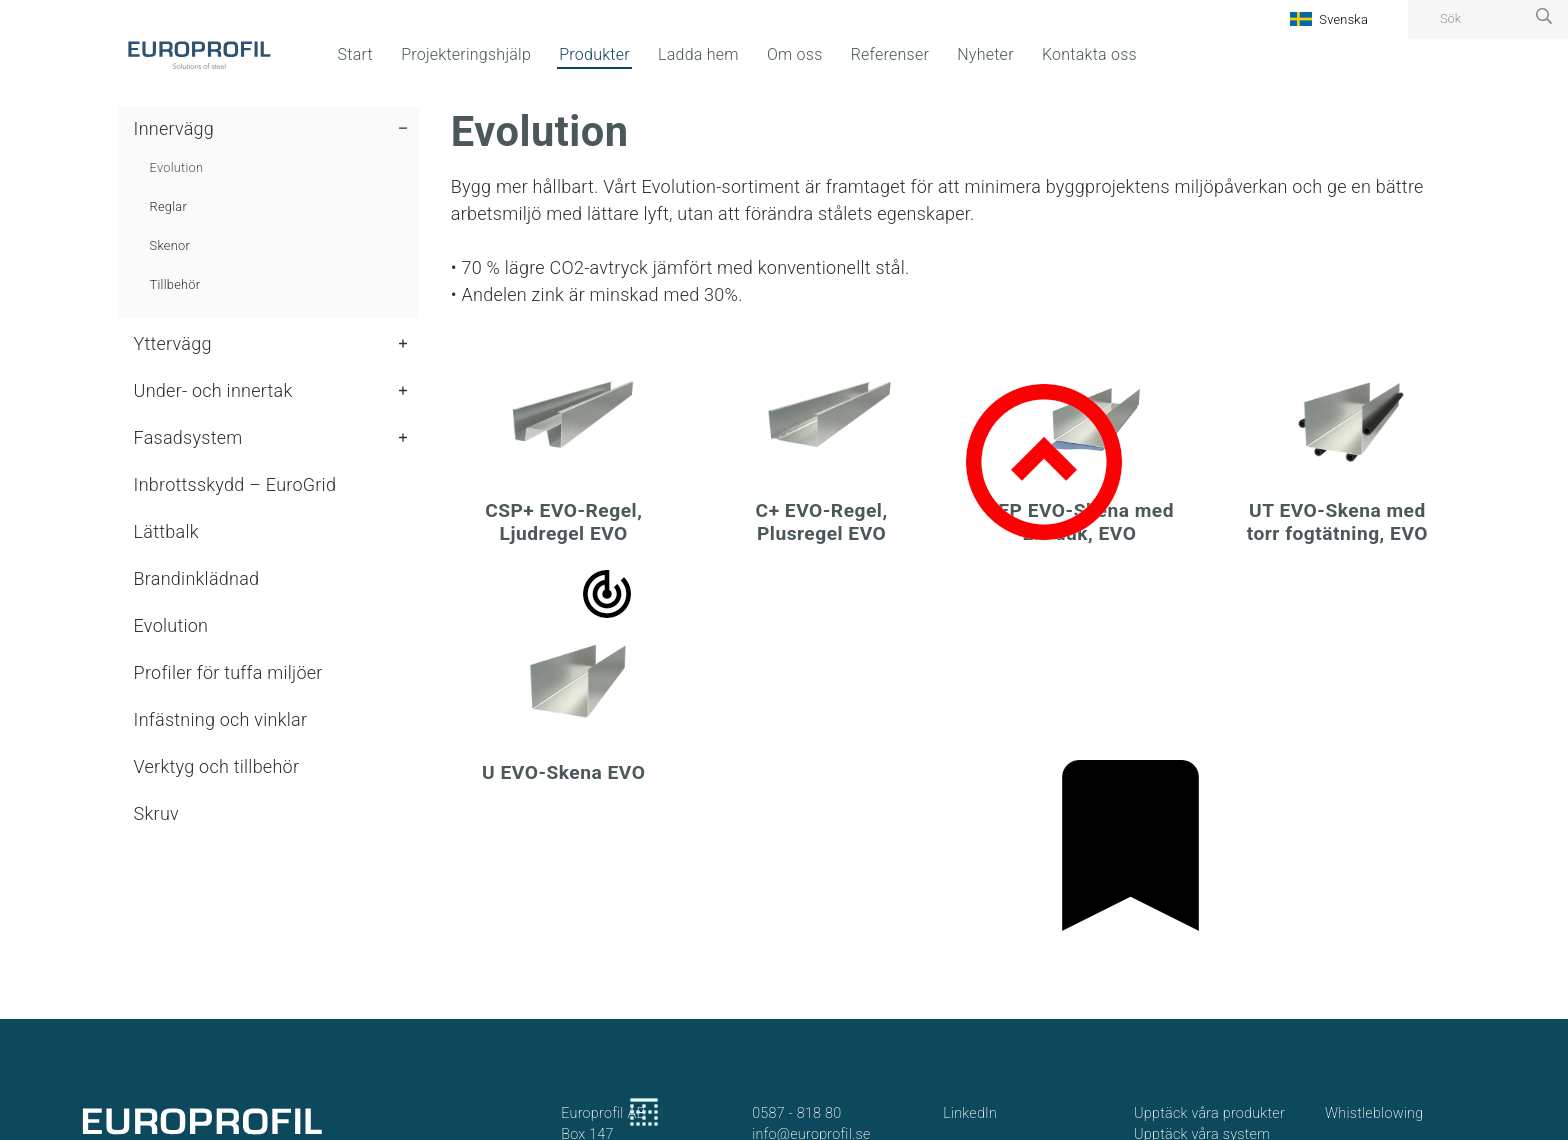  What do you see at coordinates (1044, 462) in the screenshot?
I see `scroll up or return to top of page` at bounding box center [1044, 462].